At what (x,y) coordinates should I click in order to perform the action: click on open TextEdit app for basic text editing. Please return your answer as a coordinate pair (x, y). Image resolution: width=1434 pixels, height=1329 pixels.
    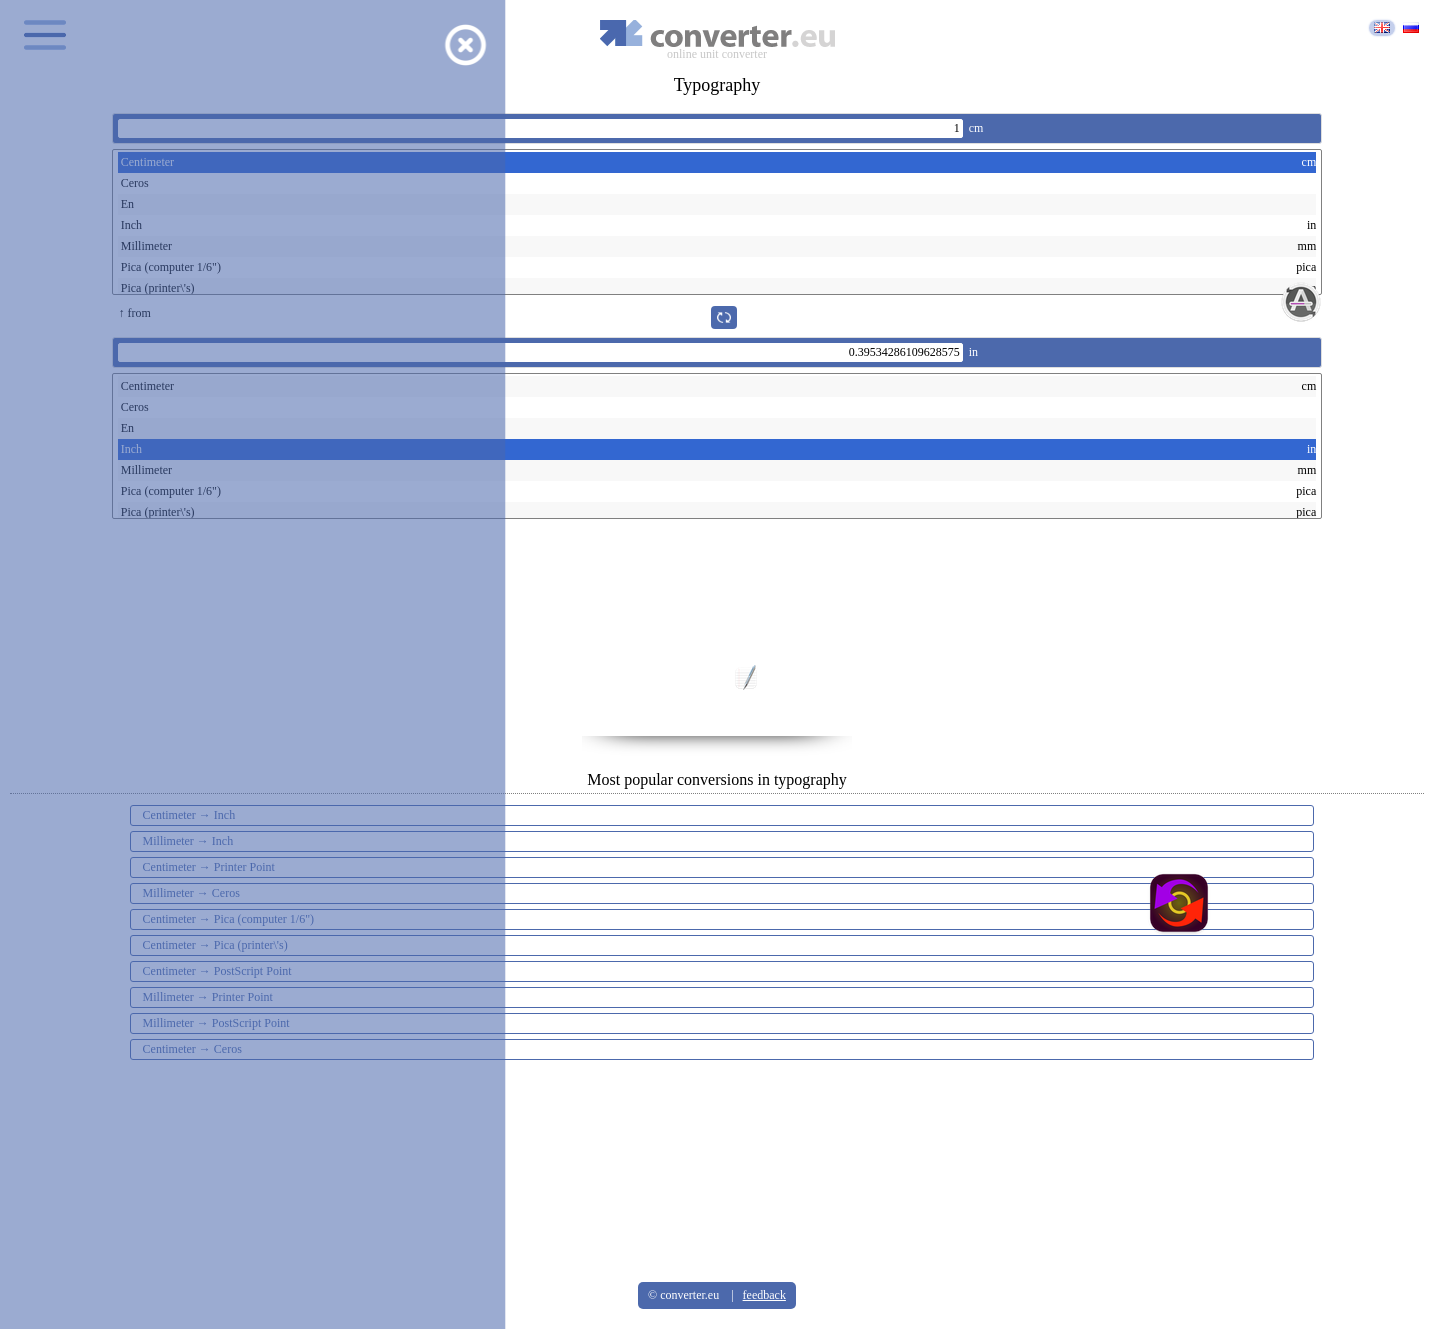
    Looking at the image, I should click on (746, 678).